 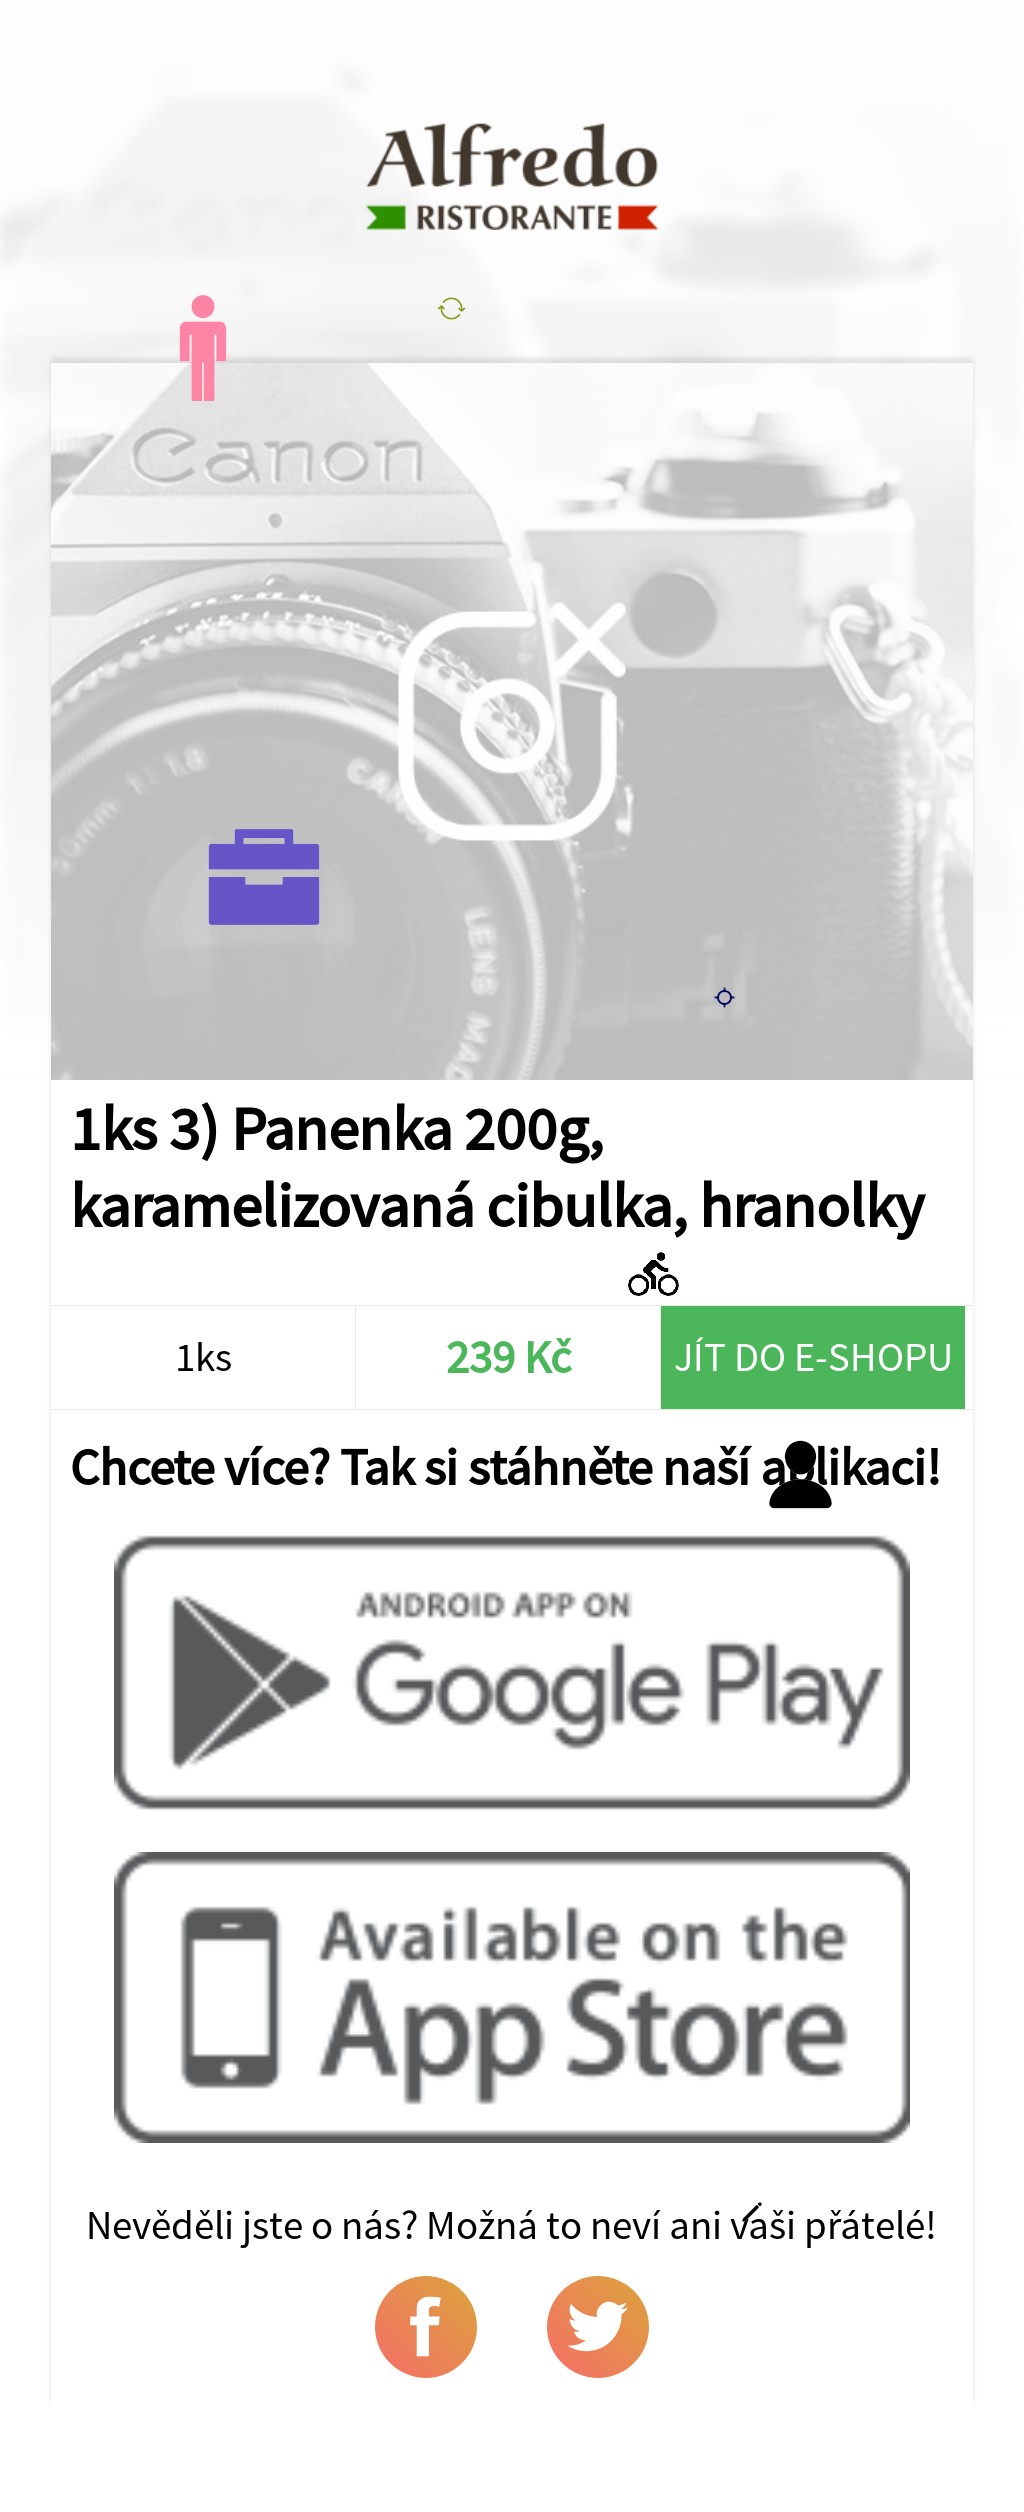 What do you see at coordinates (203, 348) in the screenshot?
I see `select male gender option` at bounding box center [203, 348].